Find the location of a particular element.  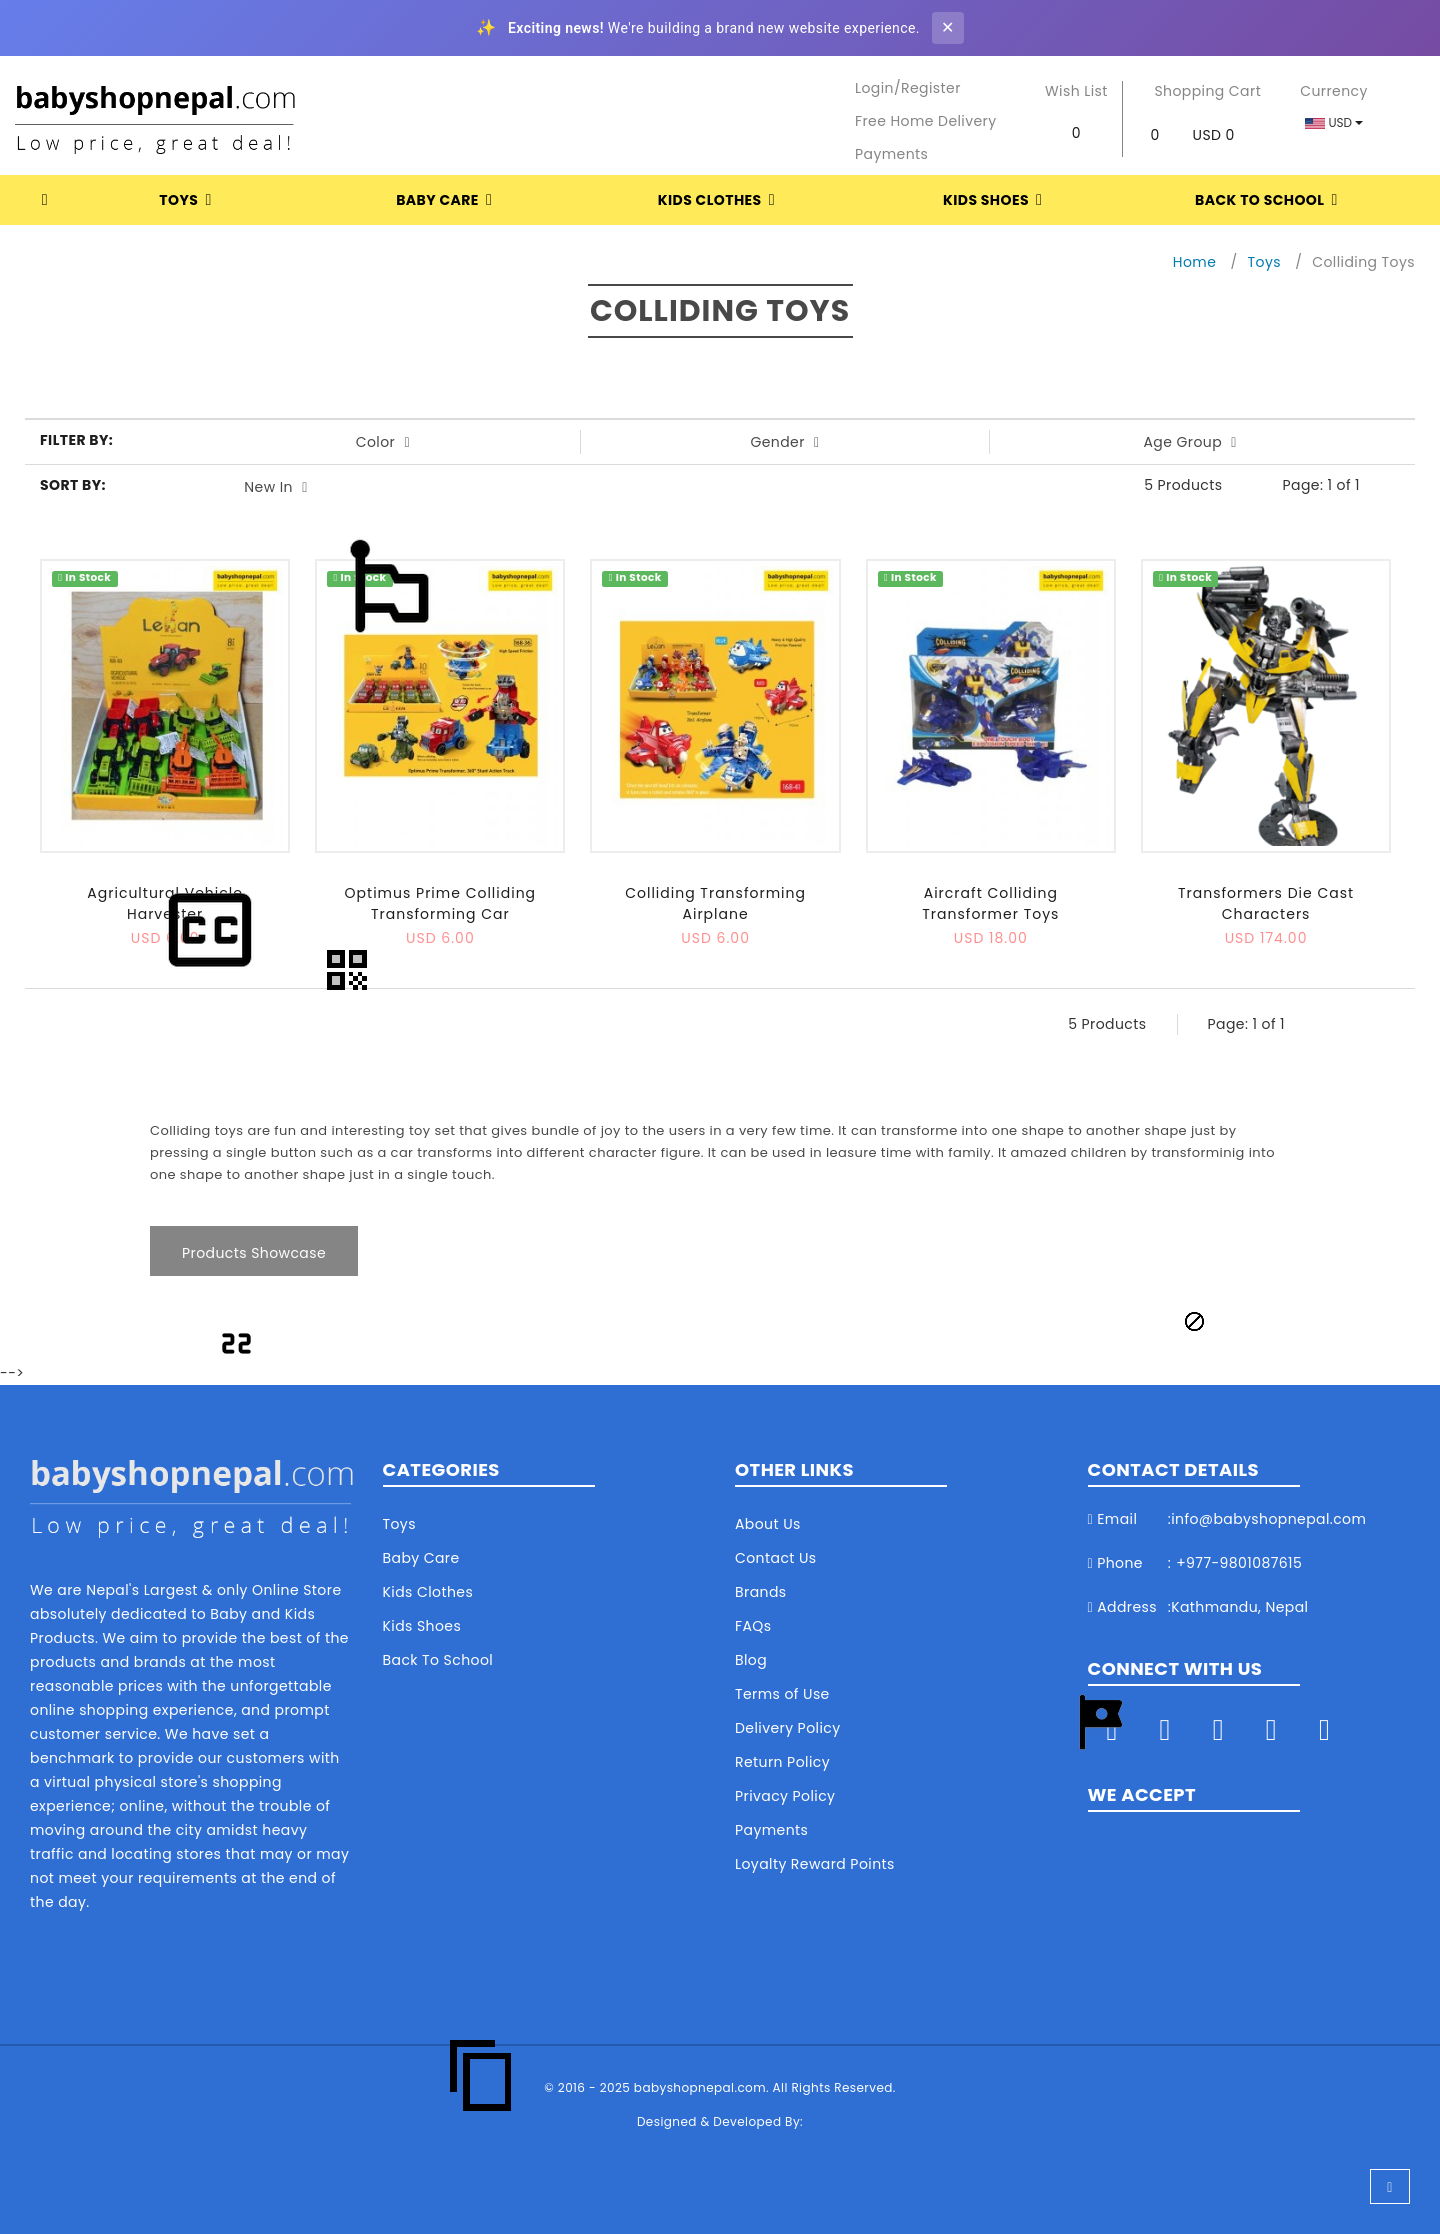

indicates item number 22 in a list or sequence is located at coordinates (236, 1343).